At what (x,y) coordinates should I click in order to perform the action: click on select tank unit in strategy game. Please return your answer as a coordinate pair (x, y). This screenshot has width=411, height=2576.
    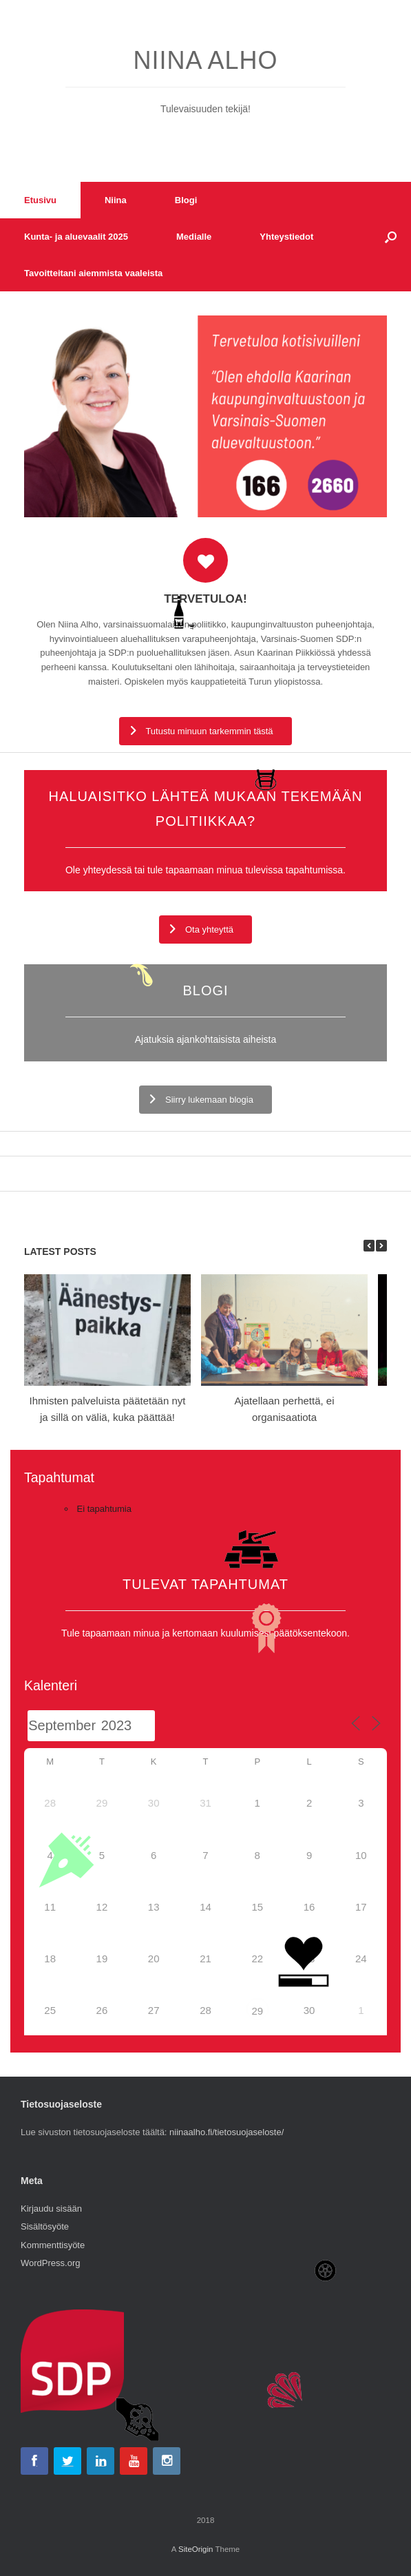
    Looking at the image, I should click on (251, 1549).